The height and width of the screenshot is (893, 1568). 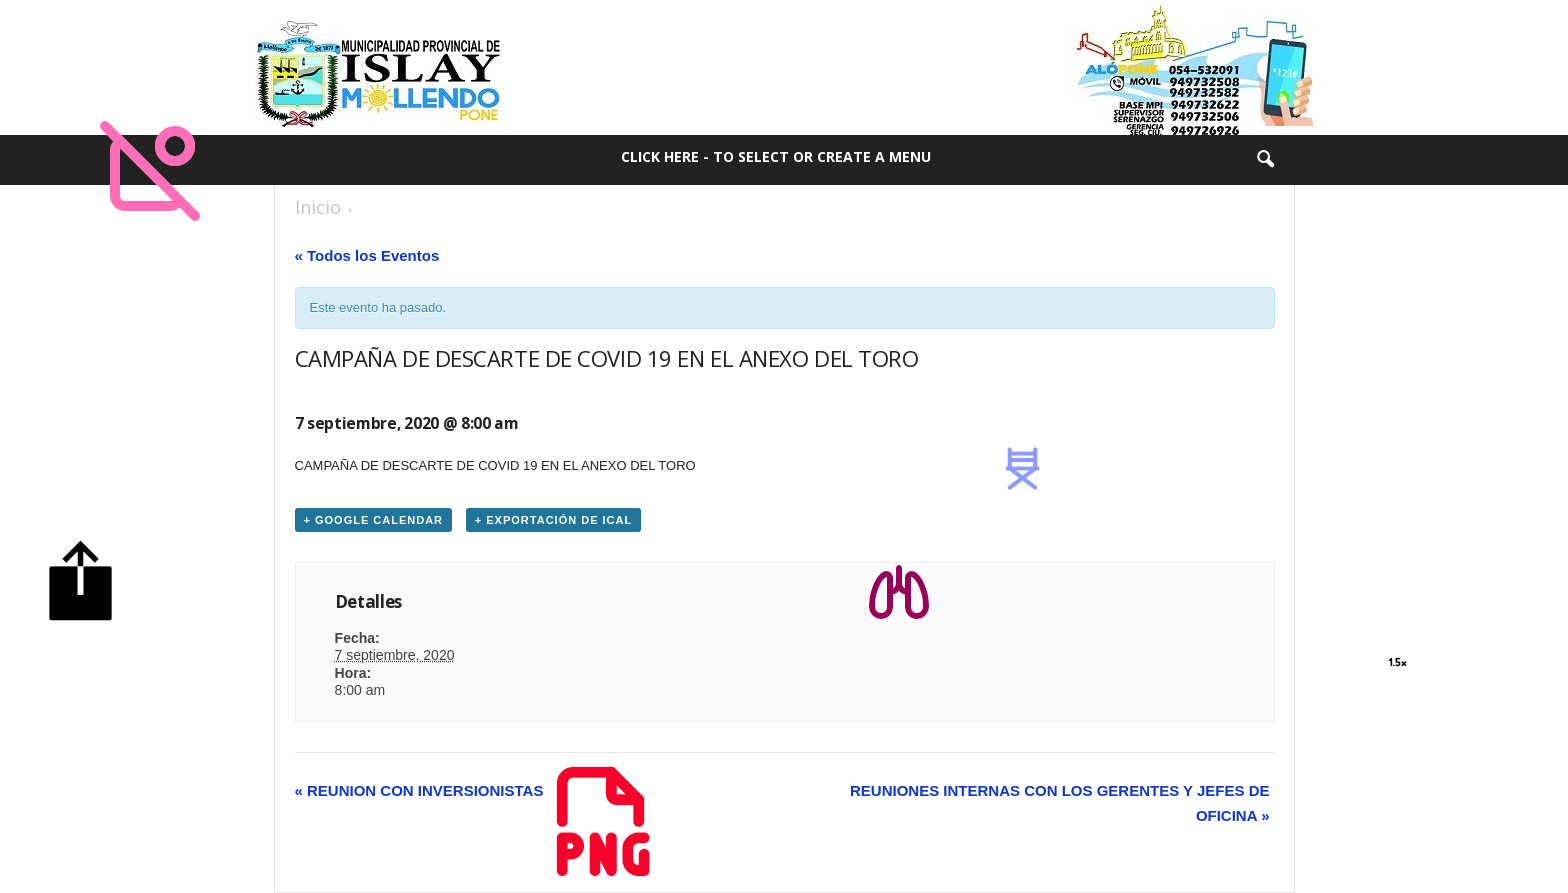 What do you see at coordinates (150, 171) in the screenshot?
I see `mute or disable notifications` at bounding box center [150, 171].